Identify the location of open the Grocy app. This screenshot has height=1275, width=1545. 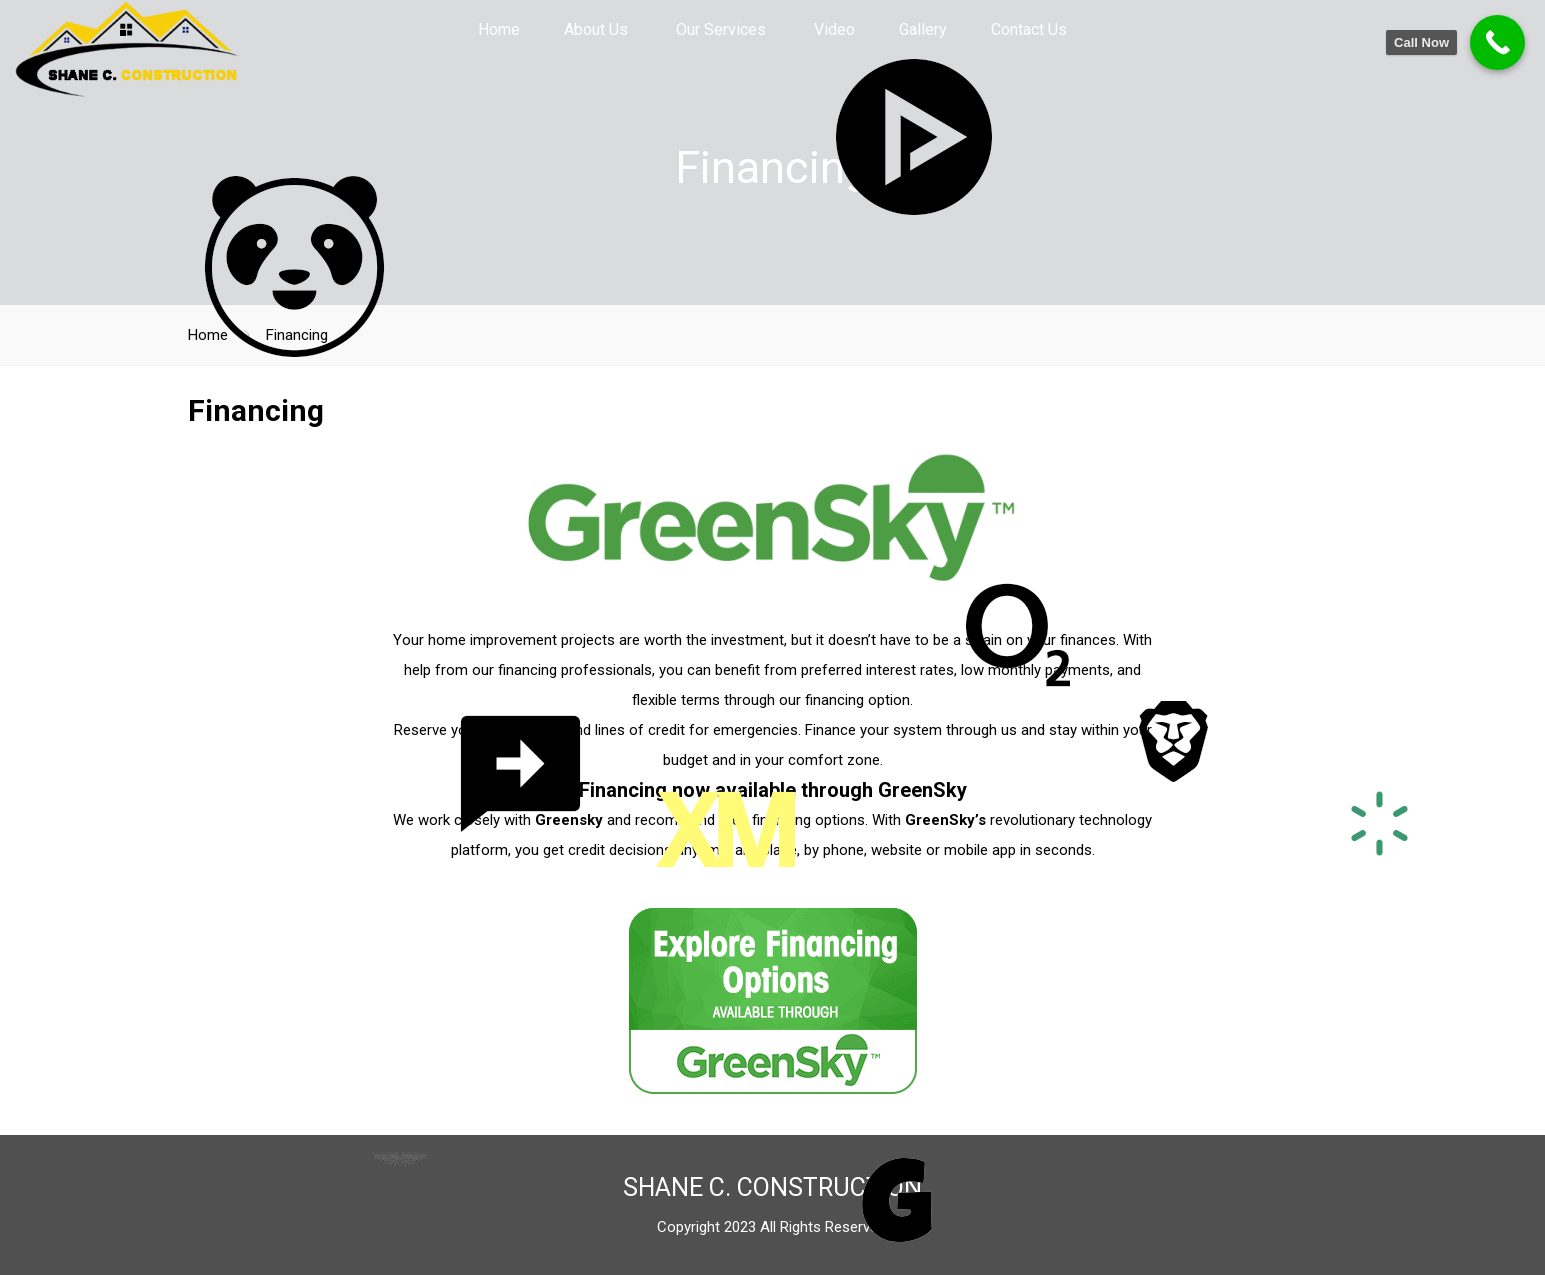
(897, 1200).